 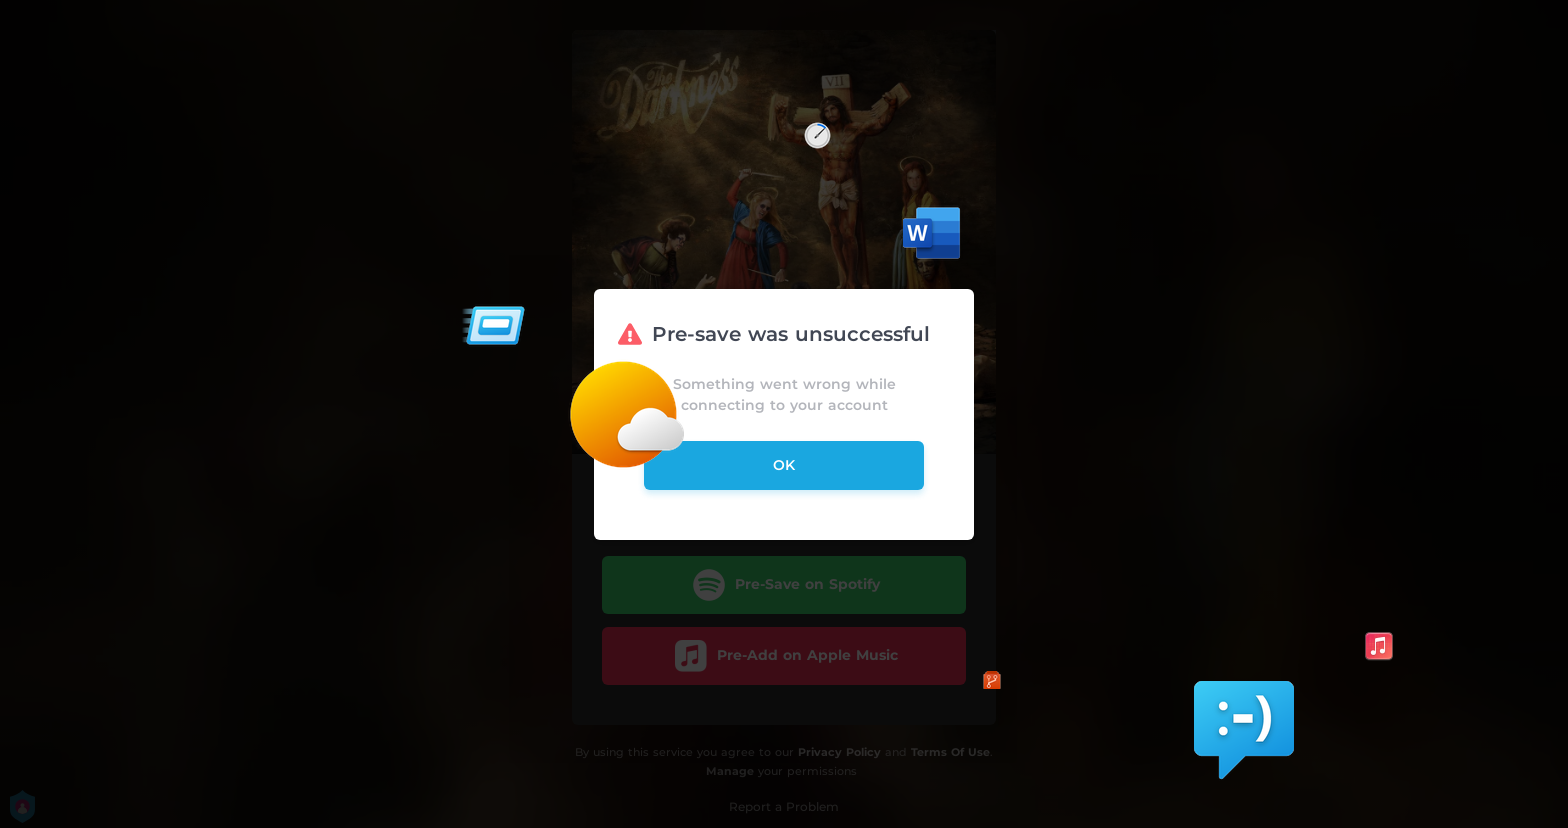 I want to click on open sysprof system profiler application, so click(x=817, y=135).